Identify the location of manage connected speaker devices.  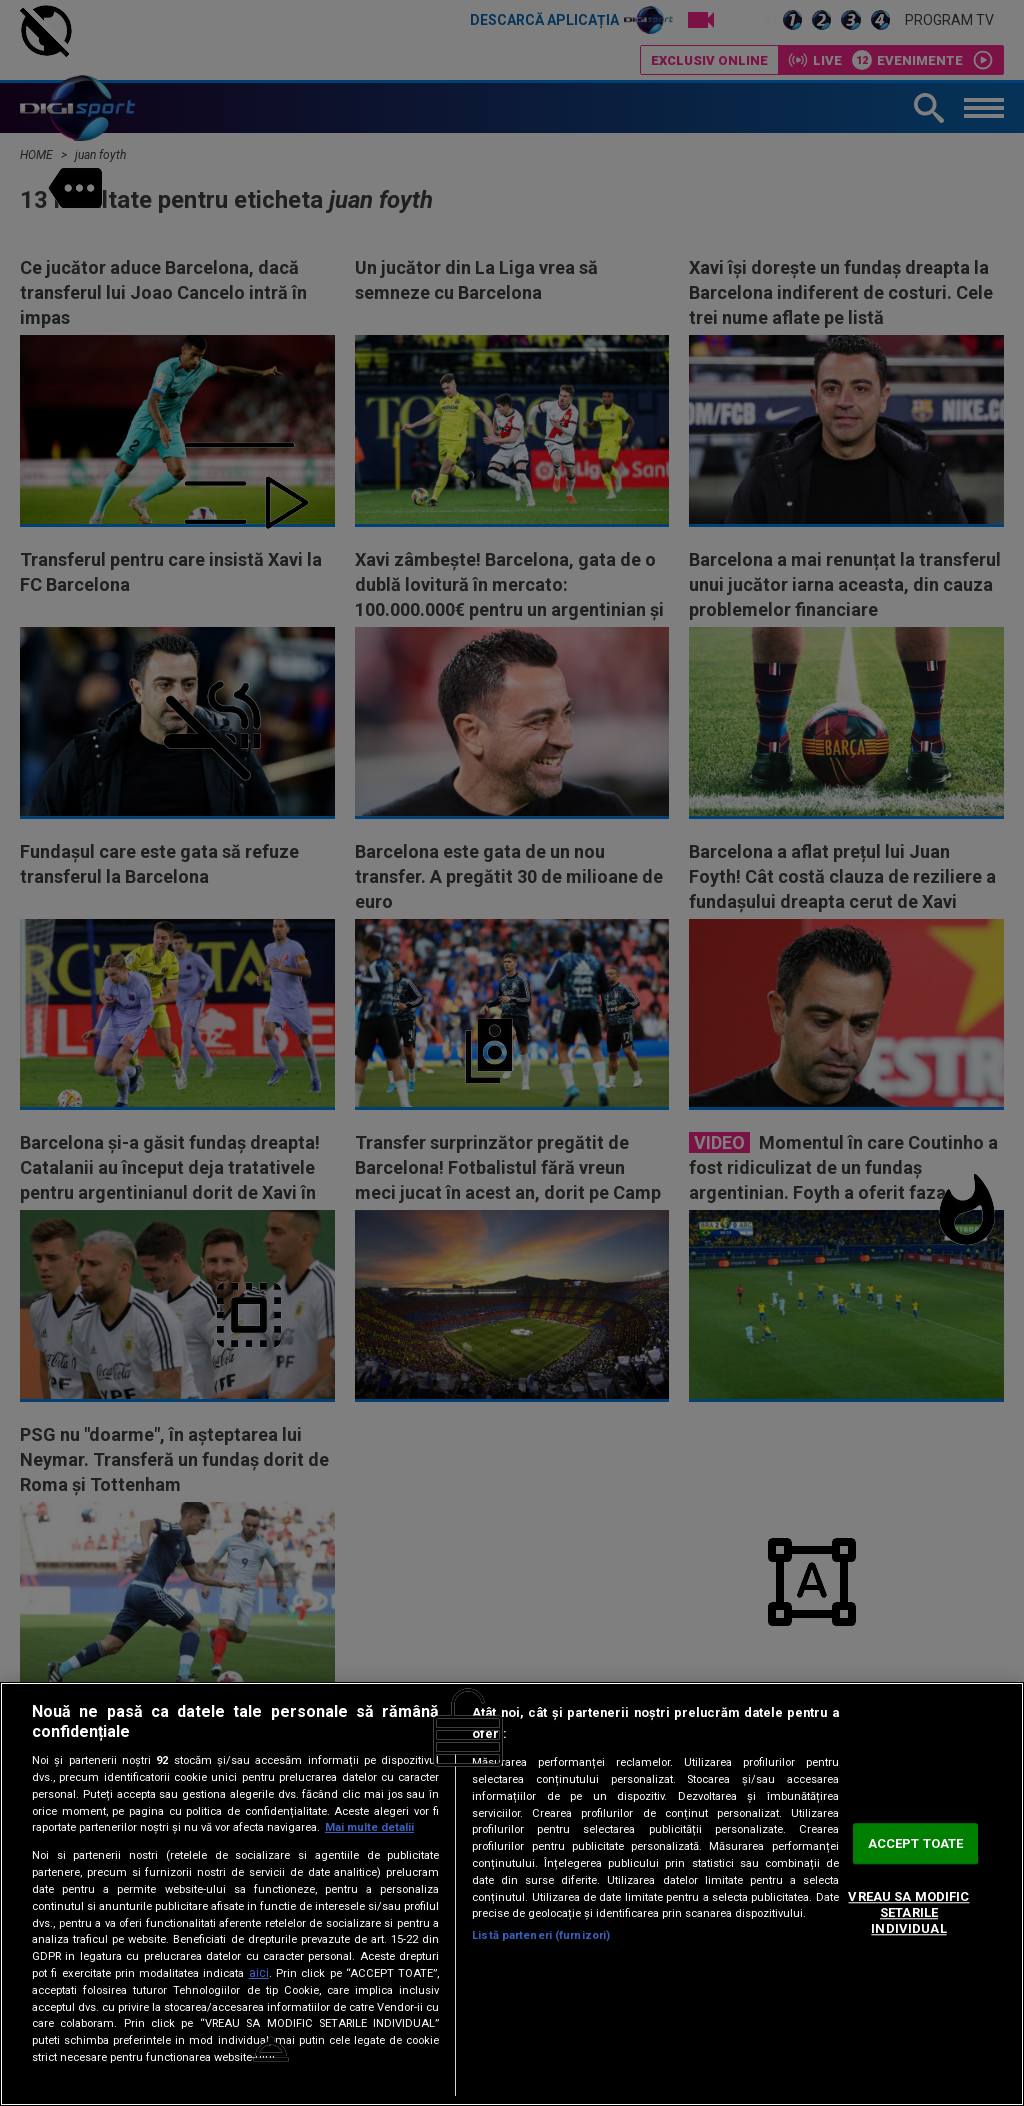
(489, 1051).